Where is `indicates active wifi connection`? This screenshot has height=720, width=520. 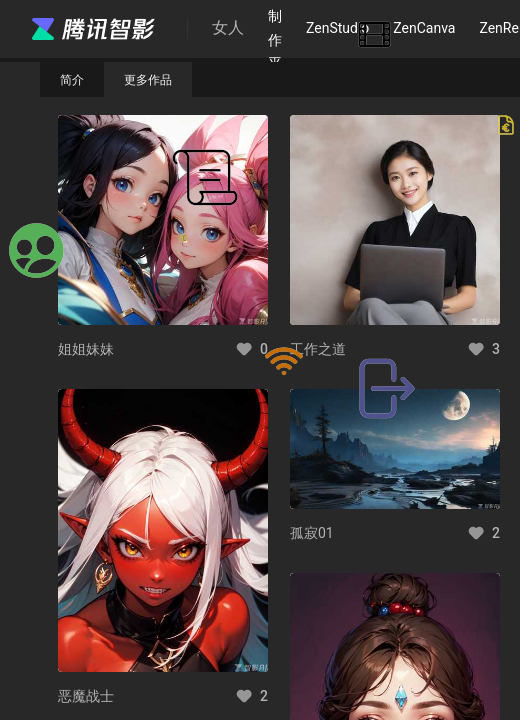
indicates active wifi connection is located at coordinates (284, 362).